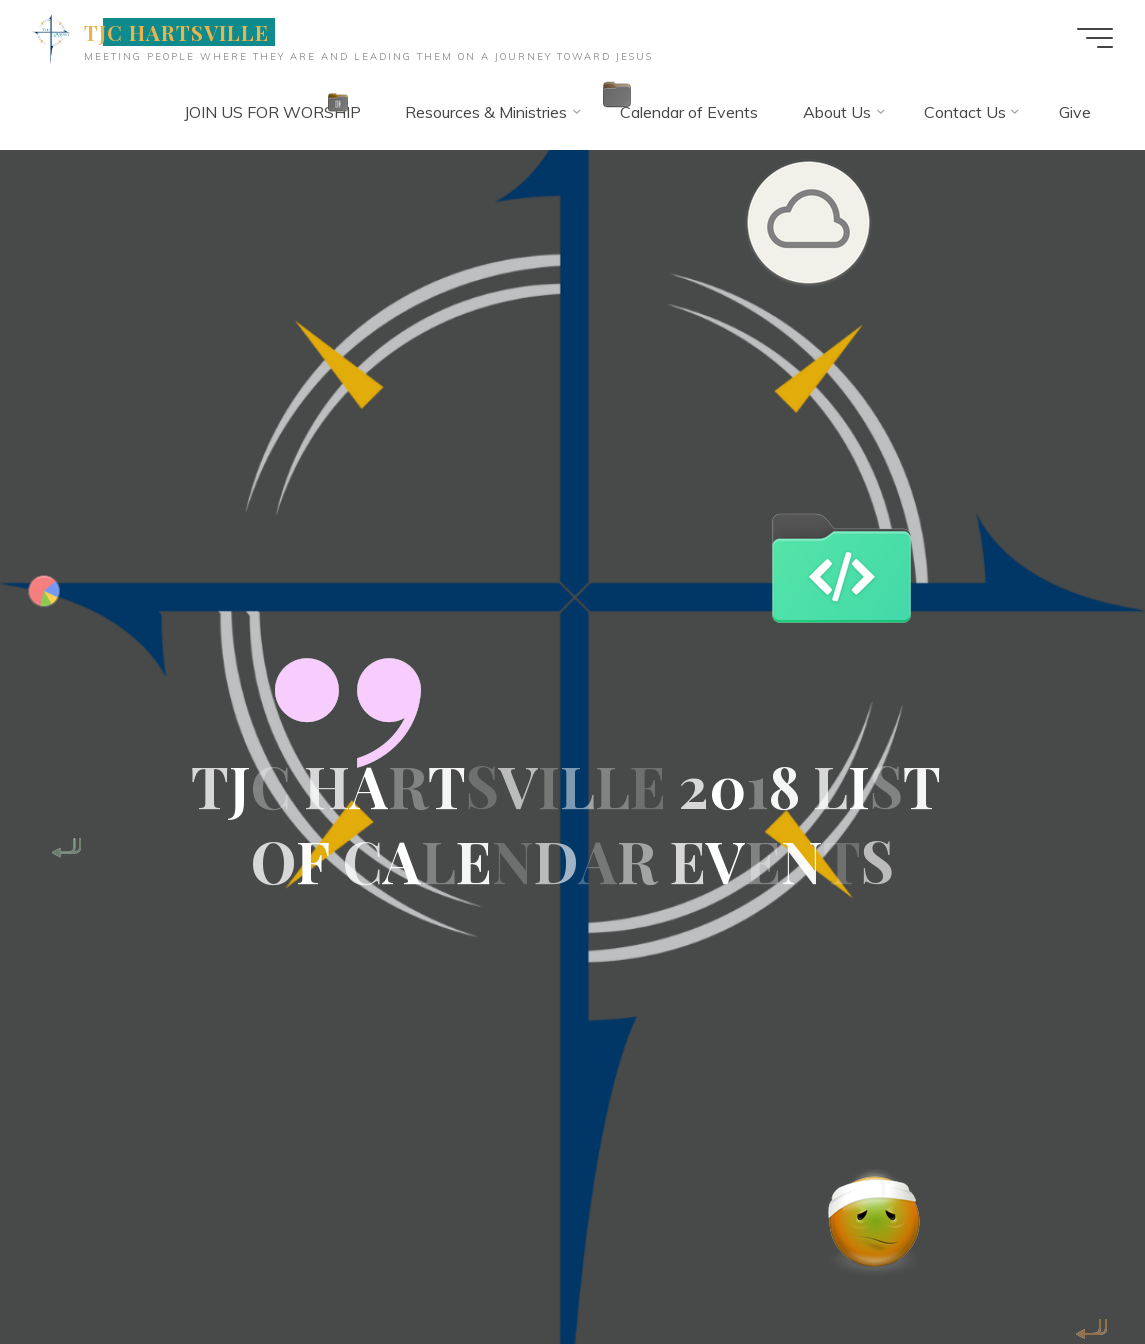  What do you see at coordinates (1091, 1327) in the screenshot?
I see `reply to all recipients in an email thread` at bounding box center [1091, 1327].